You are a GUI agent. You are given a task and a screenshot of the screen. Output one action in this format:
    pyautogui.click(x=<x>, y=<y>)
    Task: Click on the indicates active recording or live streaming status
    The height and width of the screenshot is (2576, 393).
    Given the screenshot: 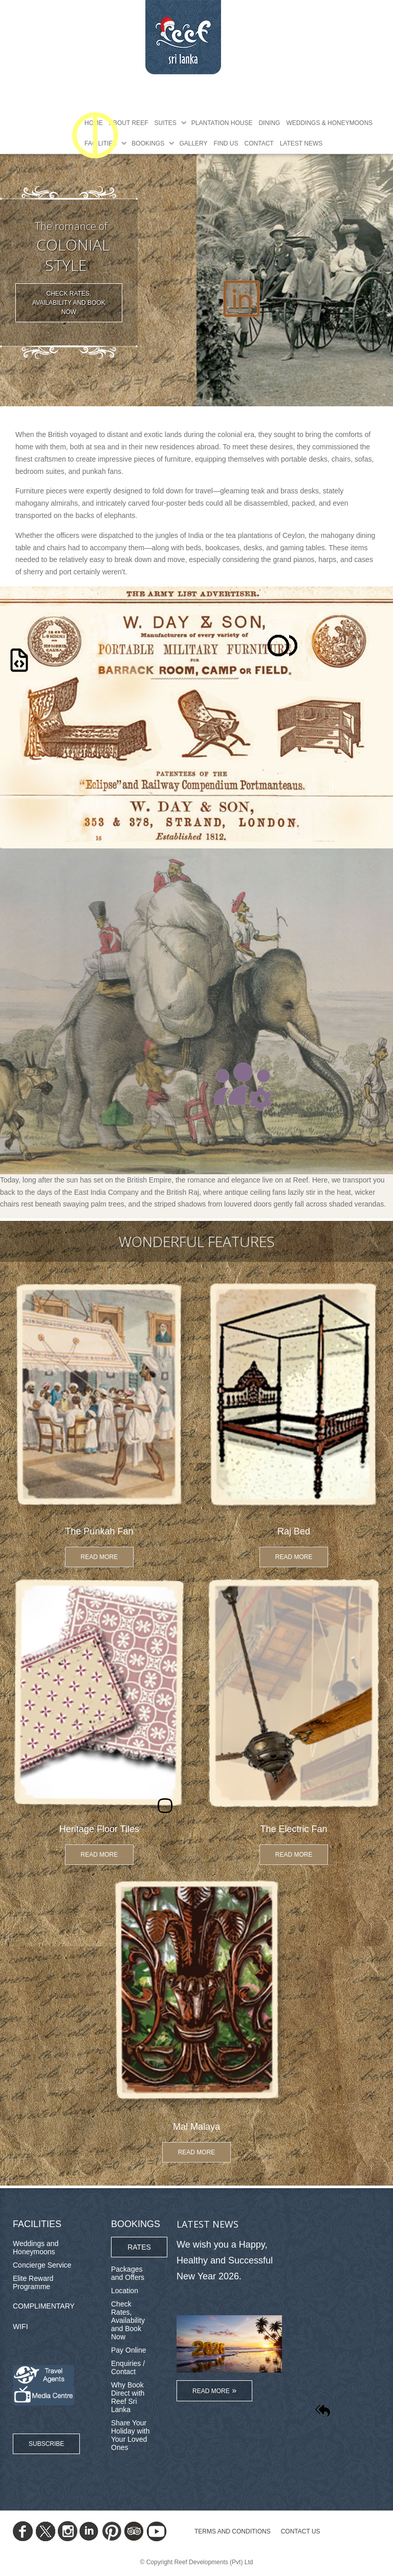 What is the action you would take?
    pyautogui.click(x=282, y=646)
    